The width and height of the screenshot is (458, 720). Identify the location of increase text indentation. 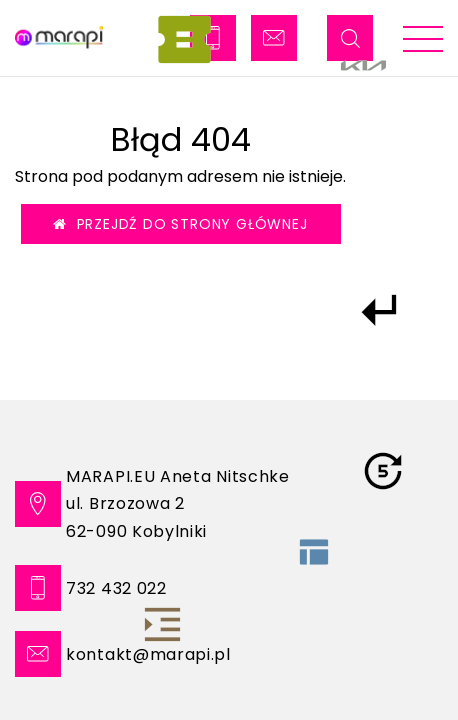
(162, 623).